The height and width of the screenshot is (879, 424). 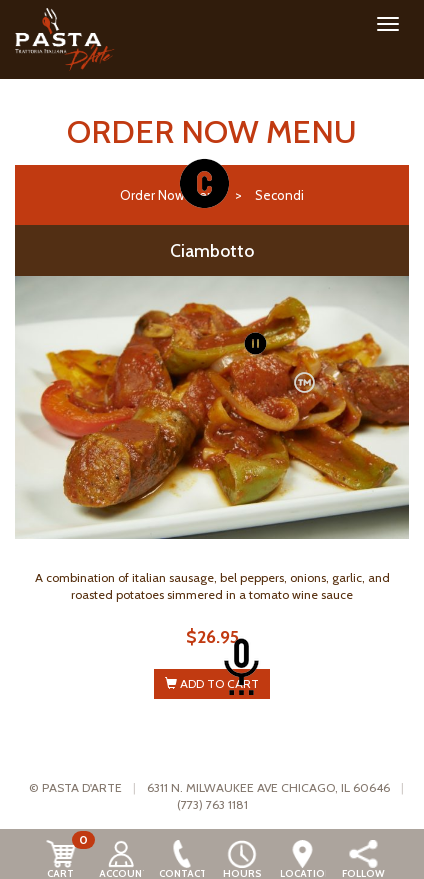 What do you see at coordinates (255, 343) in the screenshot?
I see `pause media playback` at bounding box center [255, 343].